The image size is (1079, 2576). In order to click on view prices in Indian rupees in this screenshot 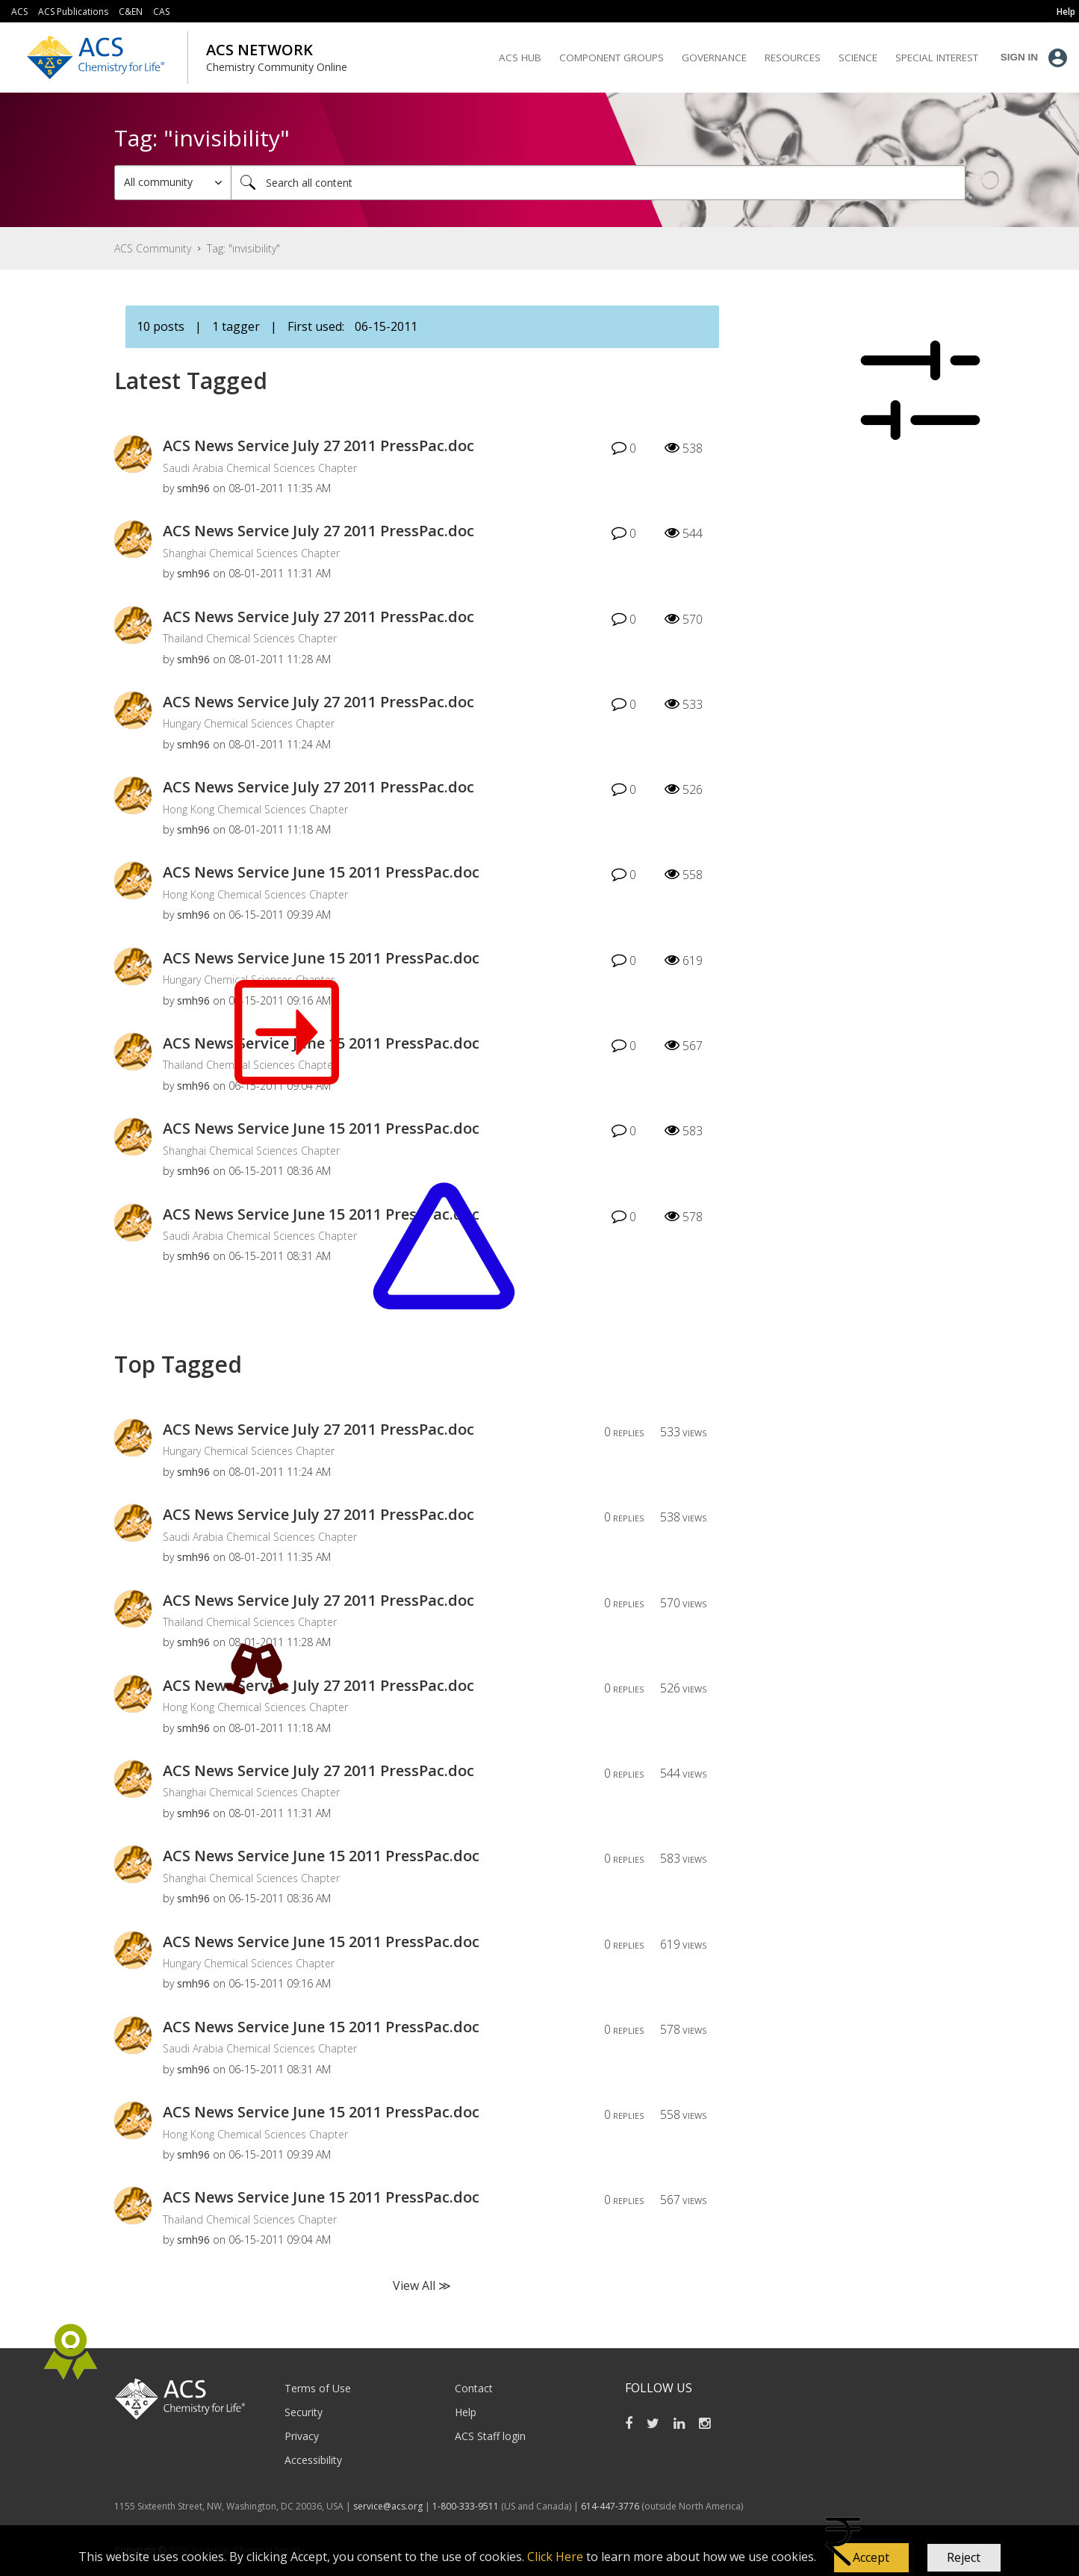, I will do `click(841, 2540)`.